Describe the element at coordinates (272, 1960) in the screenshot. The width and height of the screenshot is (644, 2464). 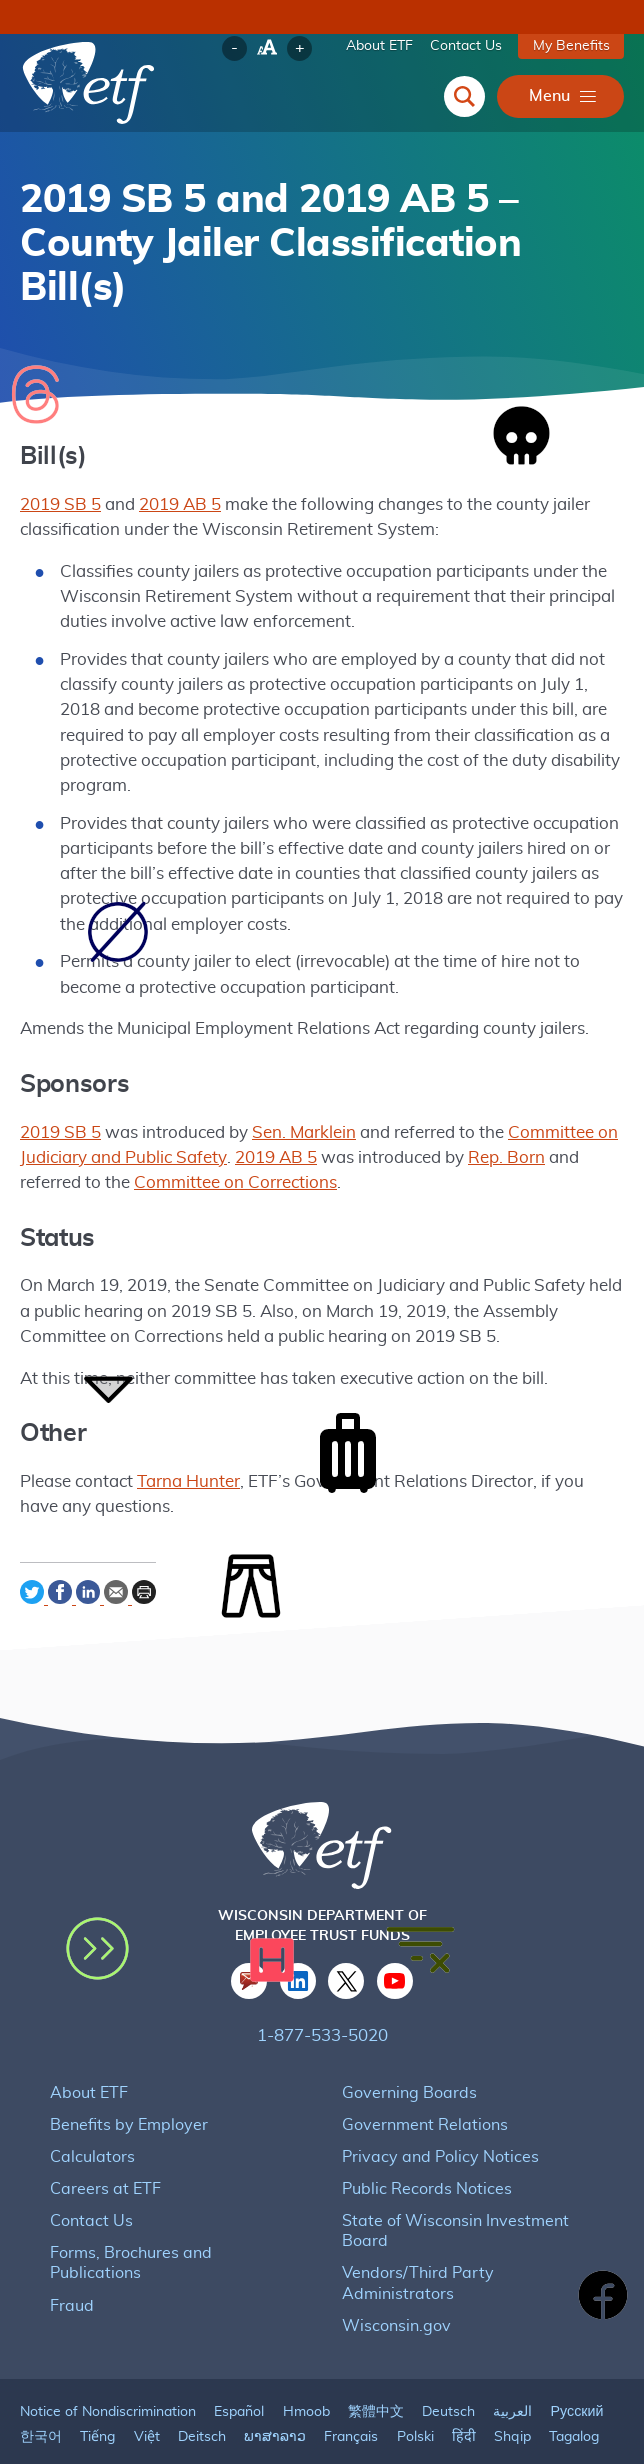
I see `format text as a heading` at that location.